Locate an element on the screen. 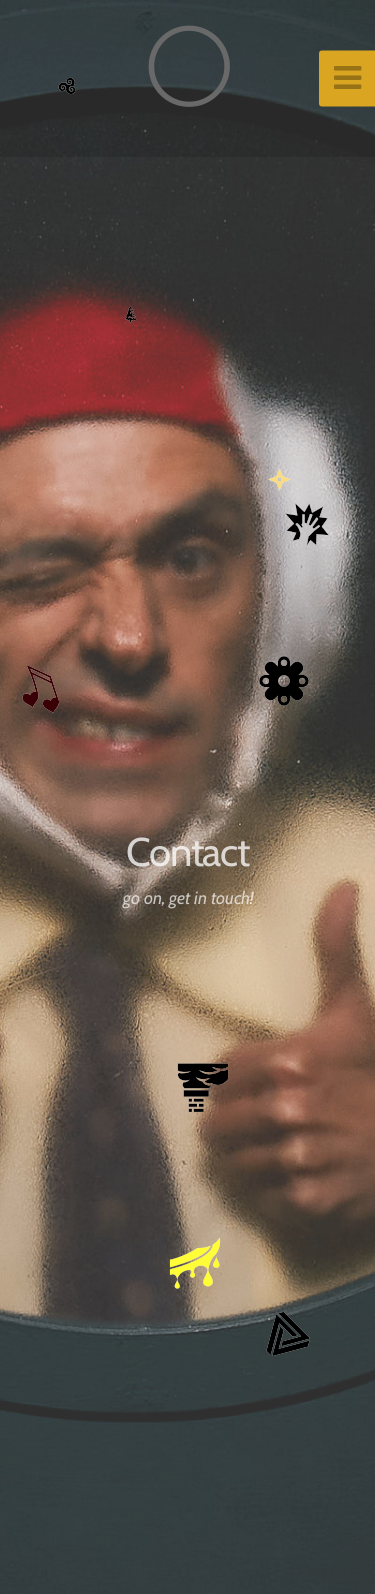 This screenshot has width=375, height=1594. throwing star weapon in a game inventory is located at coordinates (279, 479).